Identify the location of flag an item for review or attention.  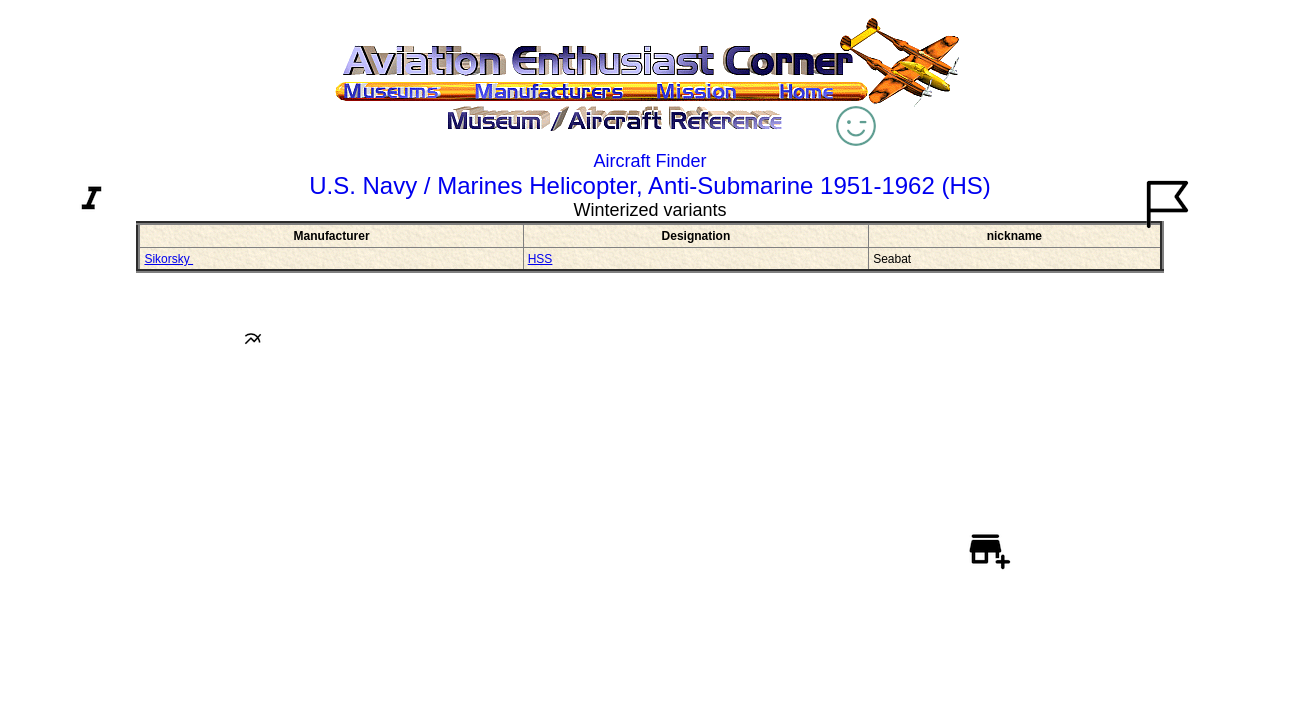
(1166, 204).